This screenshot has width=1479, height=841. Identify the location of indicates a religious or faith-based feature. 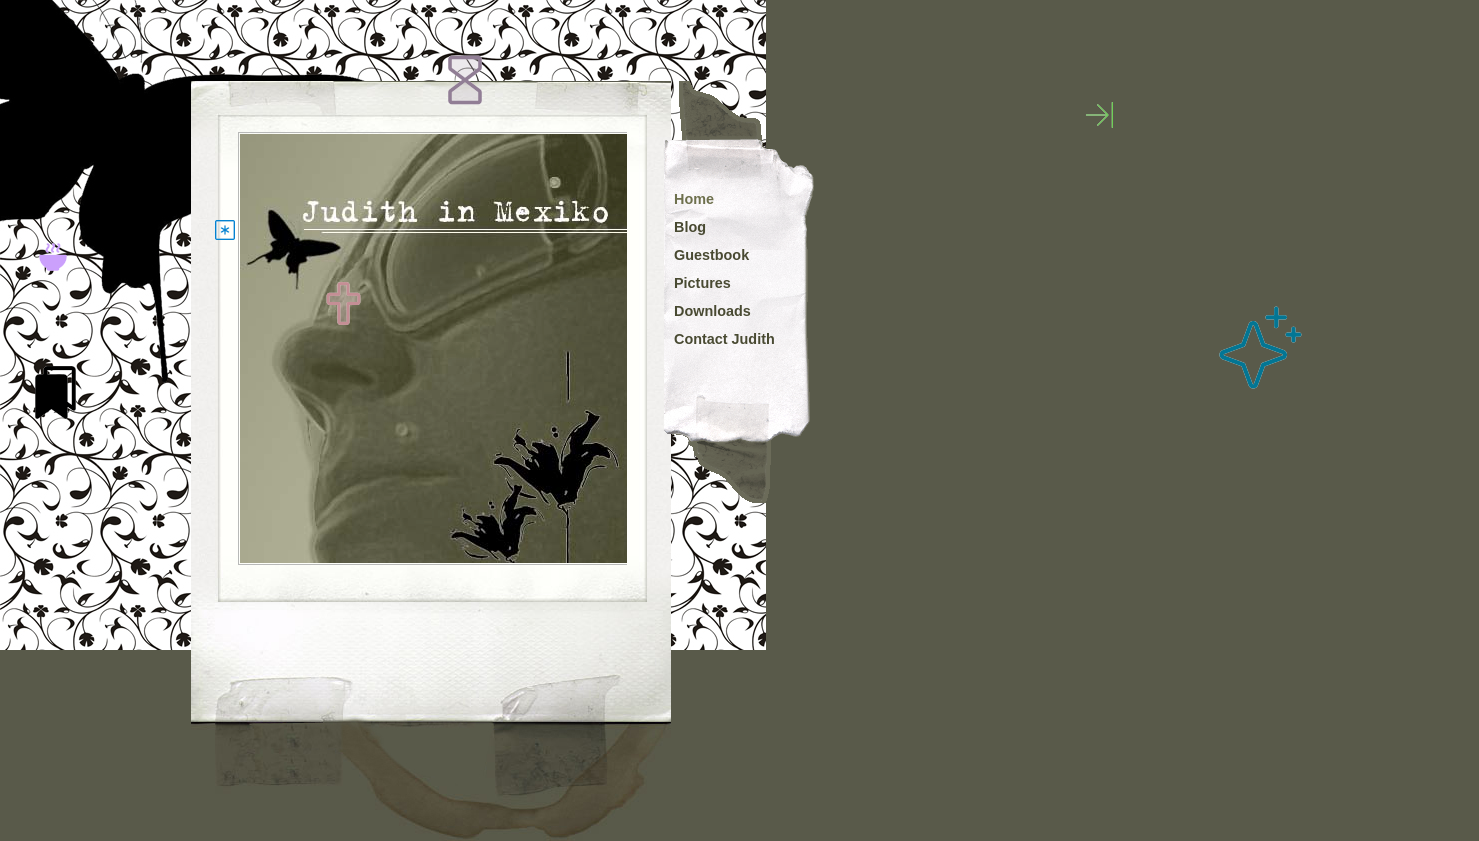
(343, 303).